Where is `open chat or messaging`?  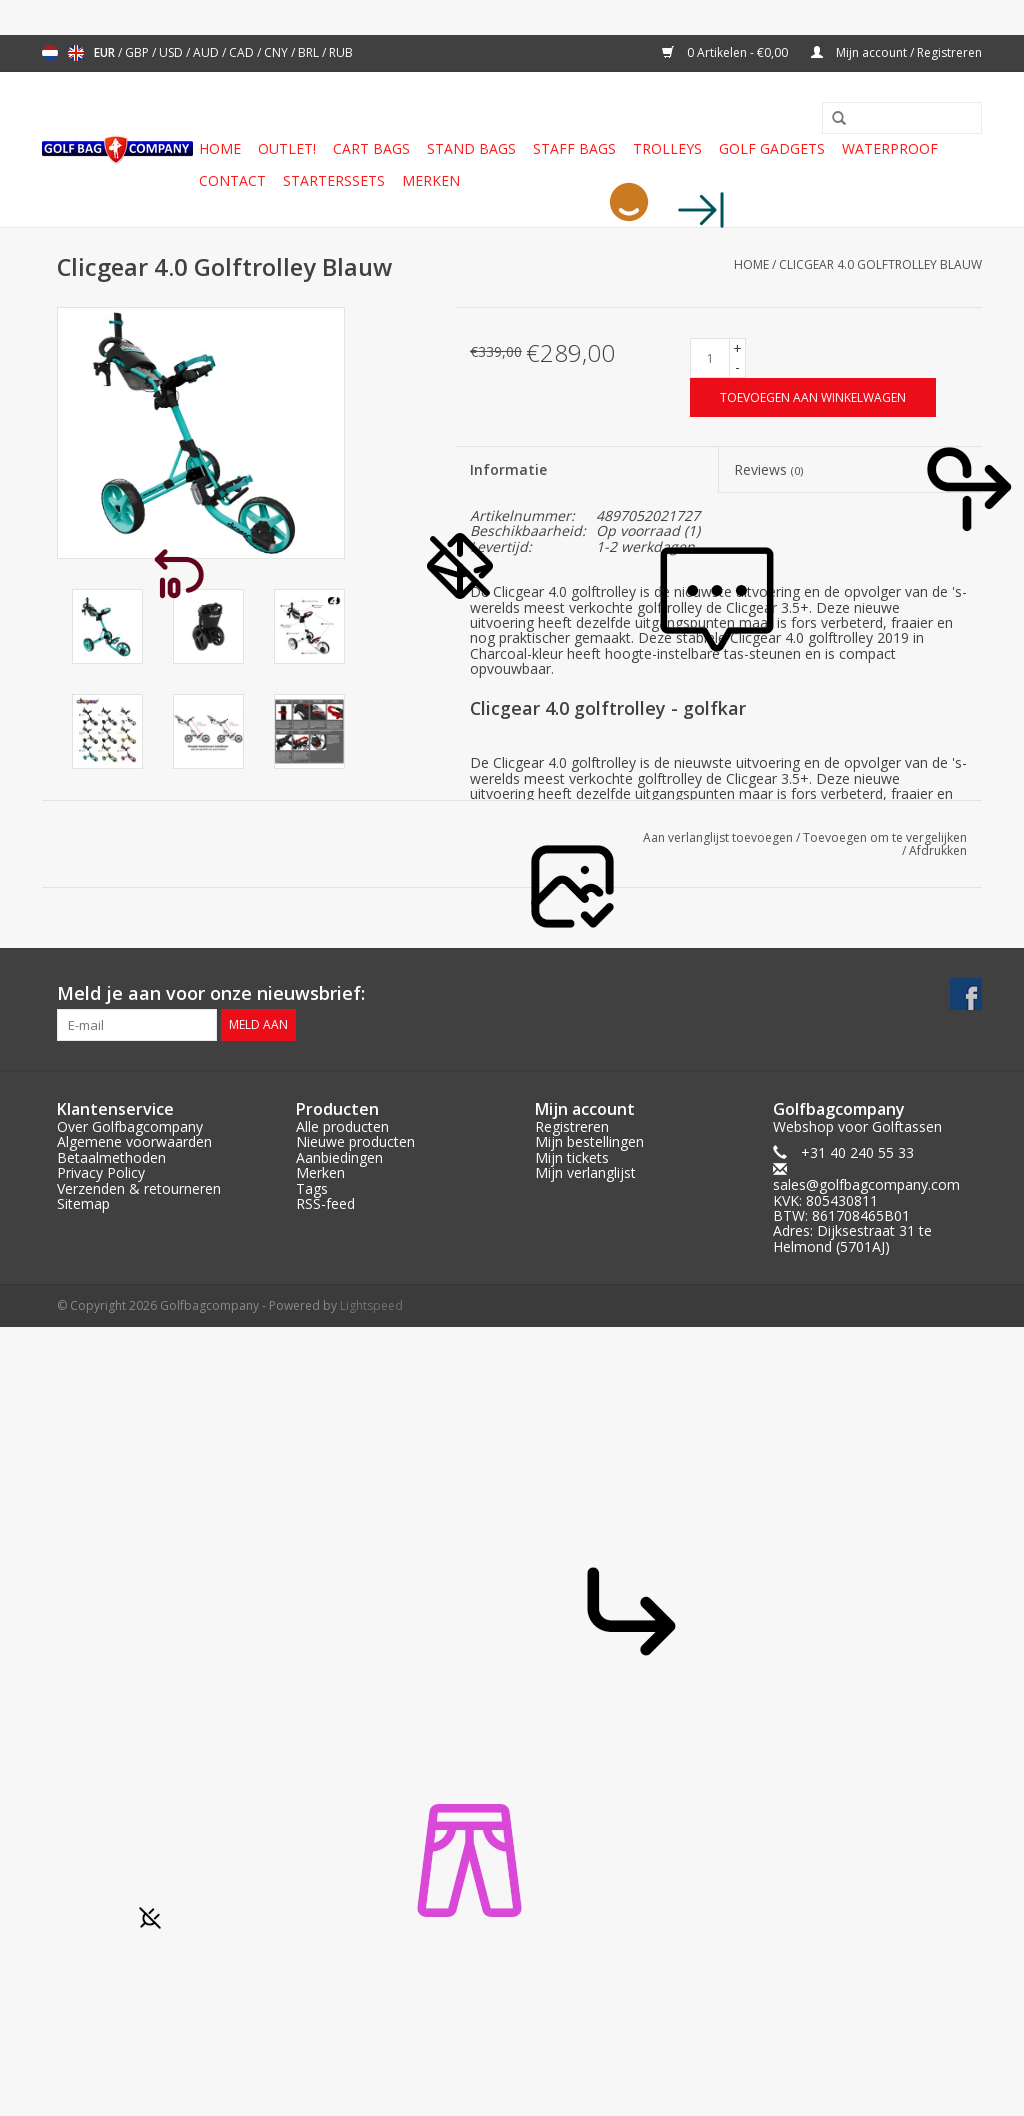 open chat or messaging is located at coordinates (717, 595).